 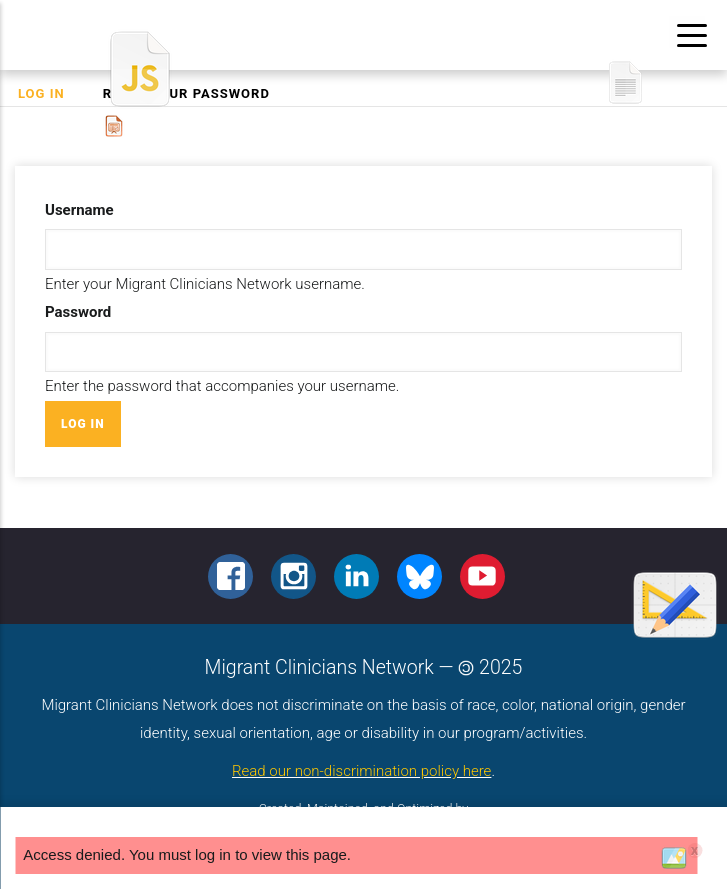 I want to click on open photo manager application, so click(x=674, y=858).